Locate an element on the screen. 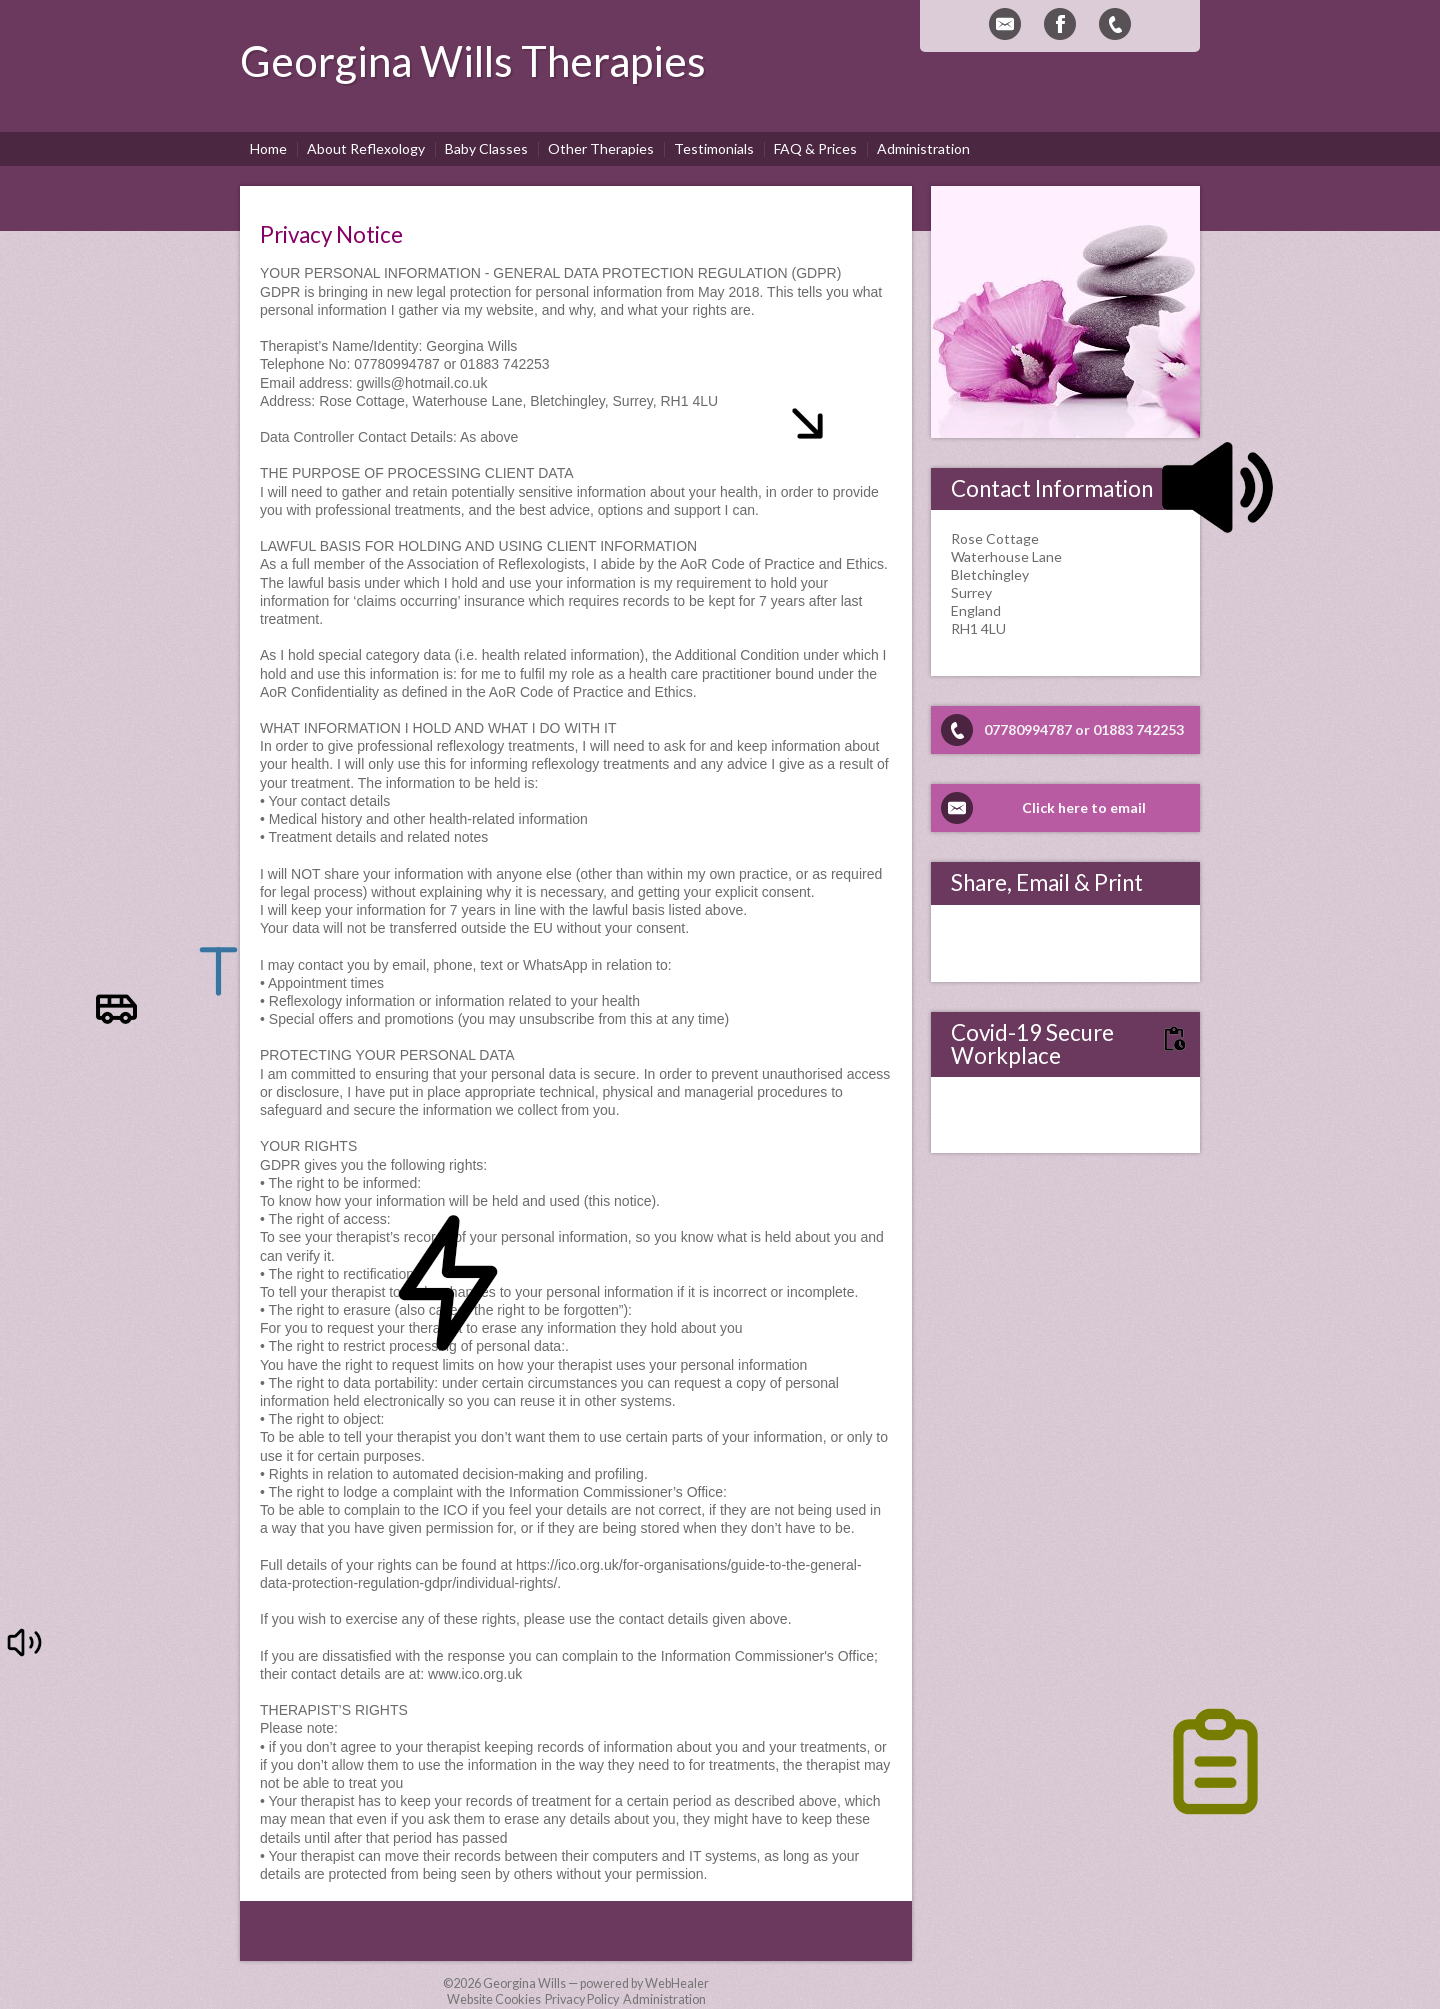 The image size is (1440, 2009). navigate to the next item below is located at coordinates (807, 423).